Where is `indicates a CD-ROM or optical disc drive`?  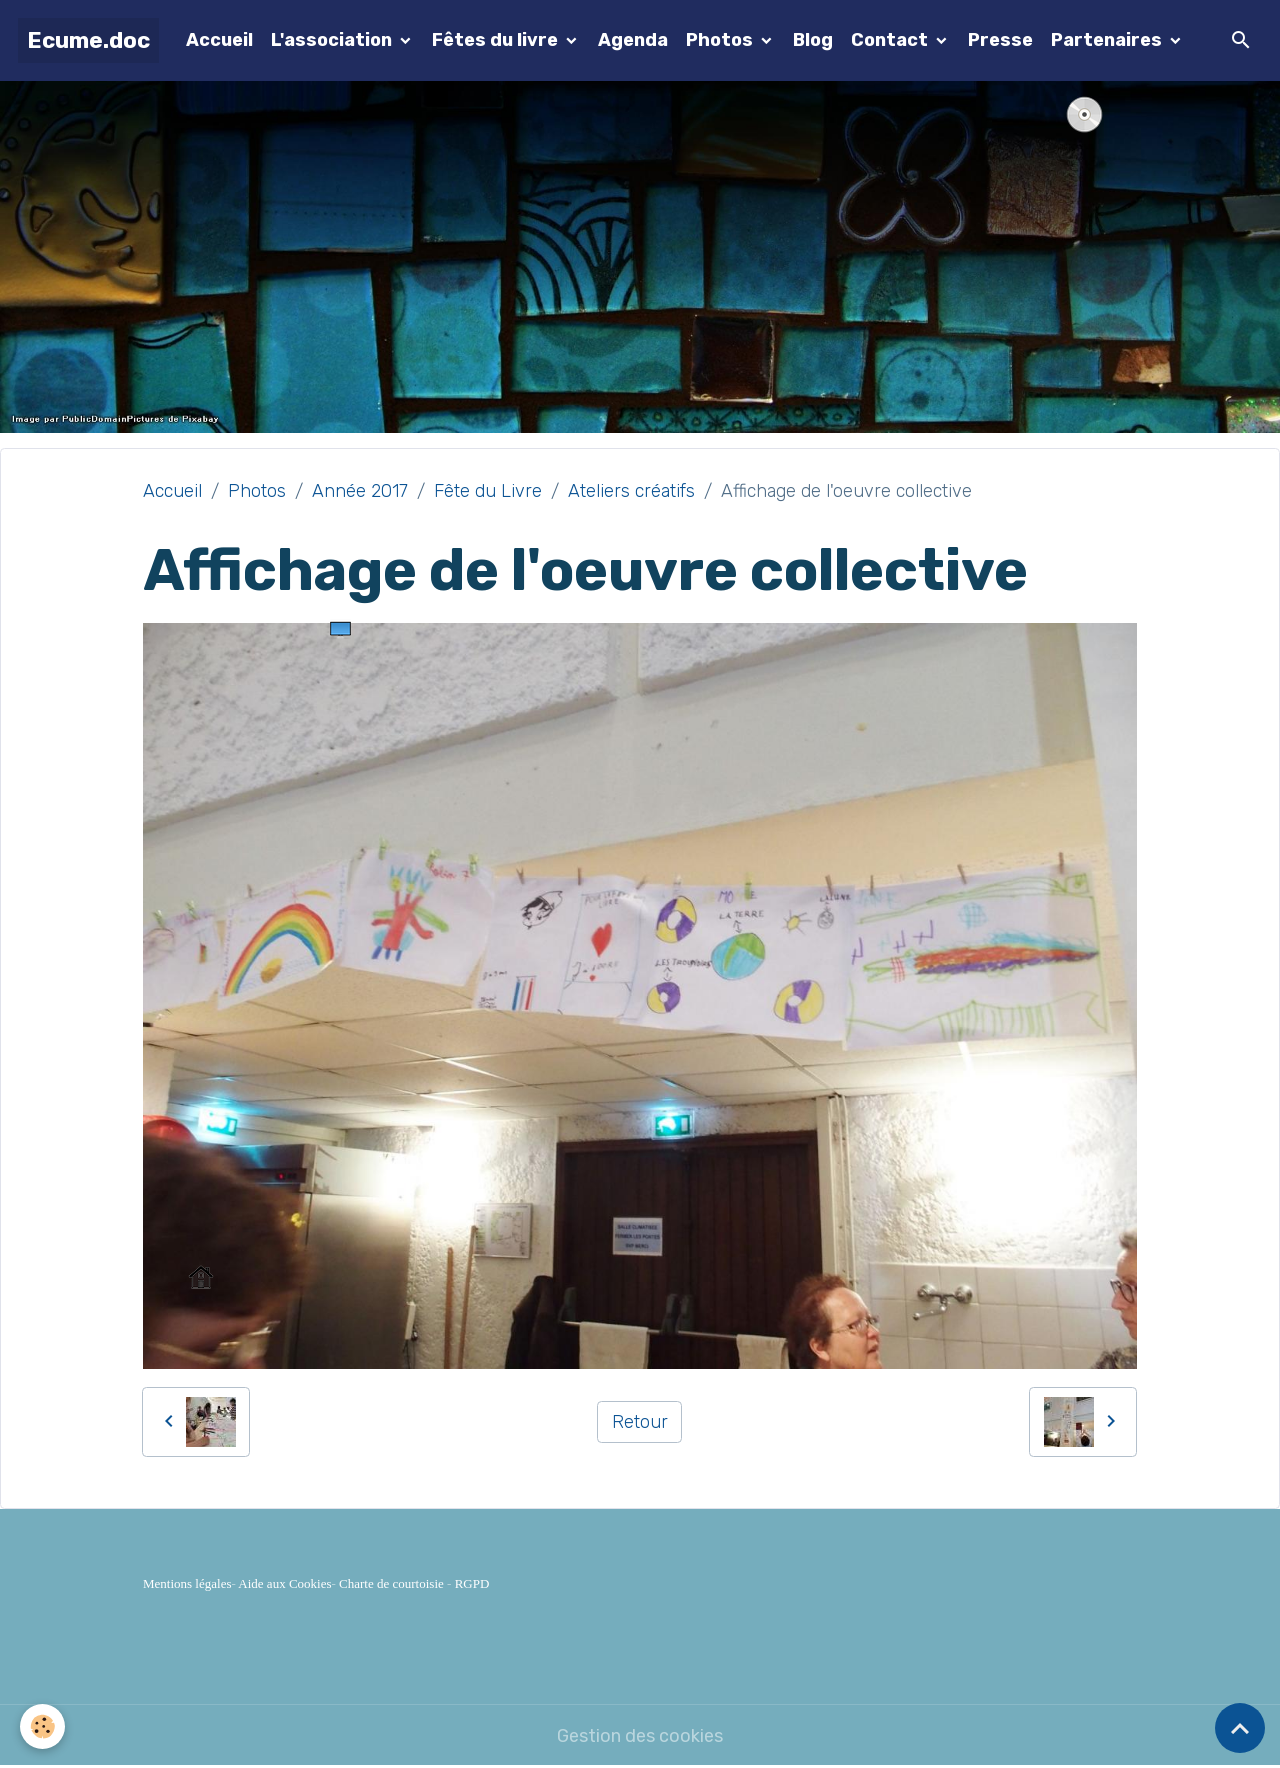
indicates a CD-ROM or optical disc drive is located at coordinates (1084, 114).